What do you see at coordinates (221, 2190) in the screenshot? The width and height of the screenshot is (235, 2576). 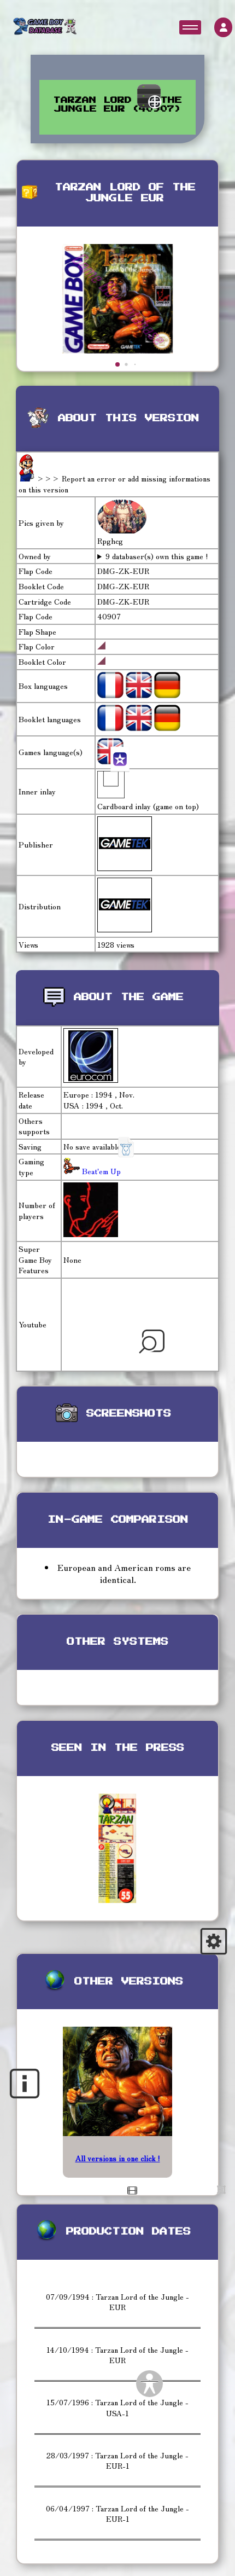 I see `indicates a virtual machine or appliance file` at bounding box center [221, 2190].